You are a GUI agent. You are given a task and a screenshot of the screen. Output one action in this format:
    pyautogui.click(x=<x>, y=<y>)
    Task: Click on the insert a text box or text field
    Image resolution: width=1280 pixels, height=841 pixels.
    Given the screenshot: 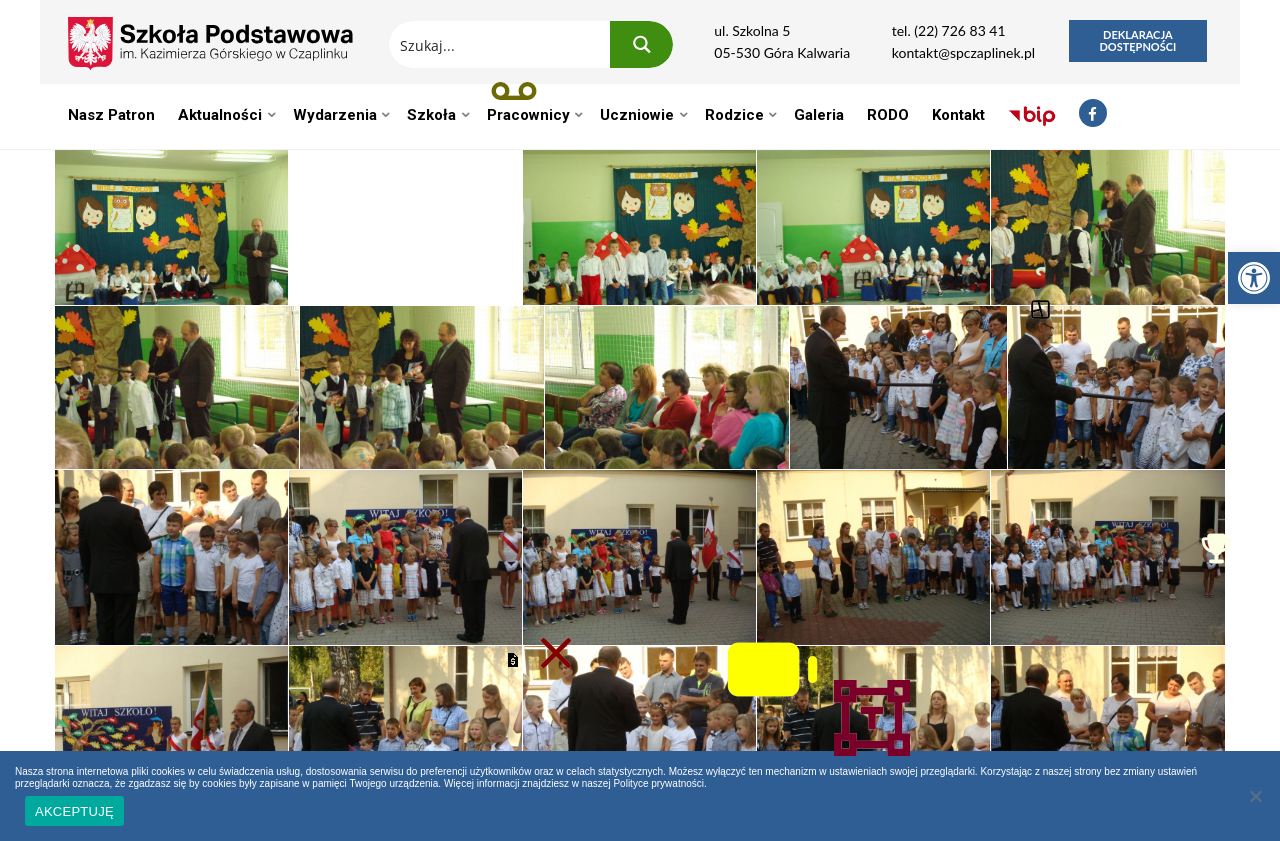 What is the action you would take?
    pyautogui.click(x=872, y=718)
    